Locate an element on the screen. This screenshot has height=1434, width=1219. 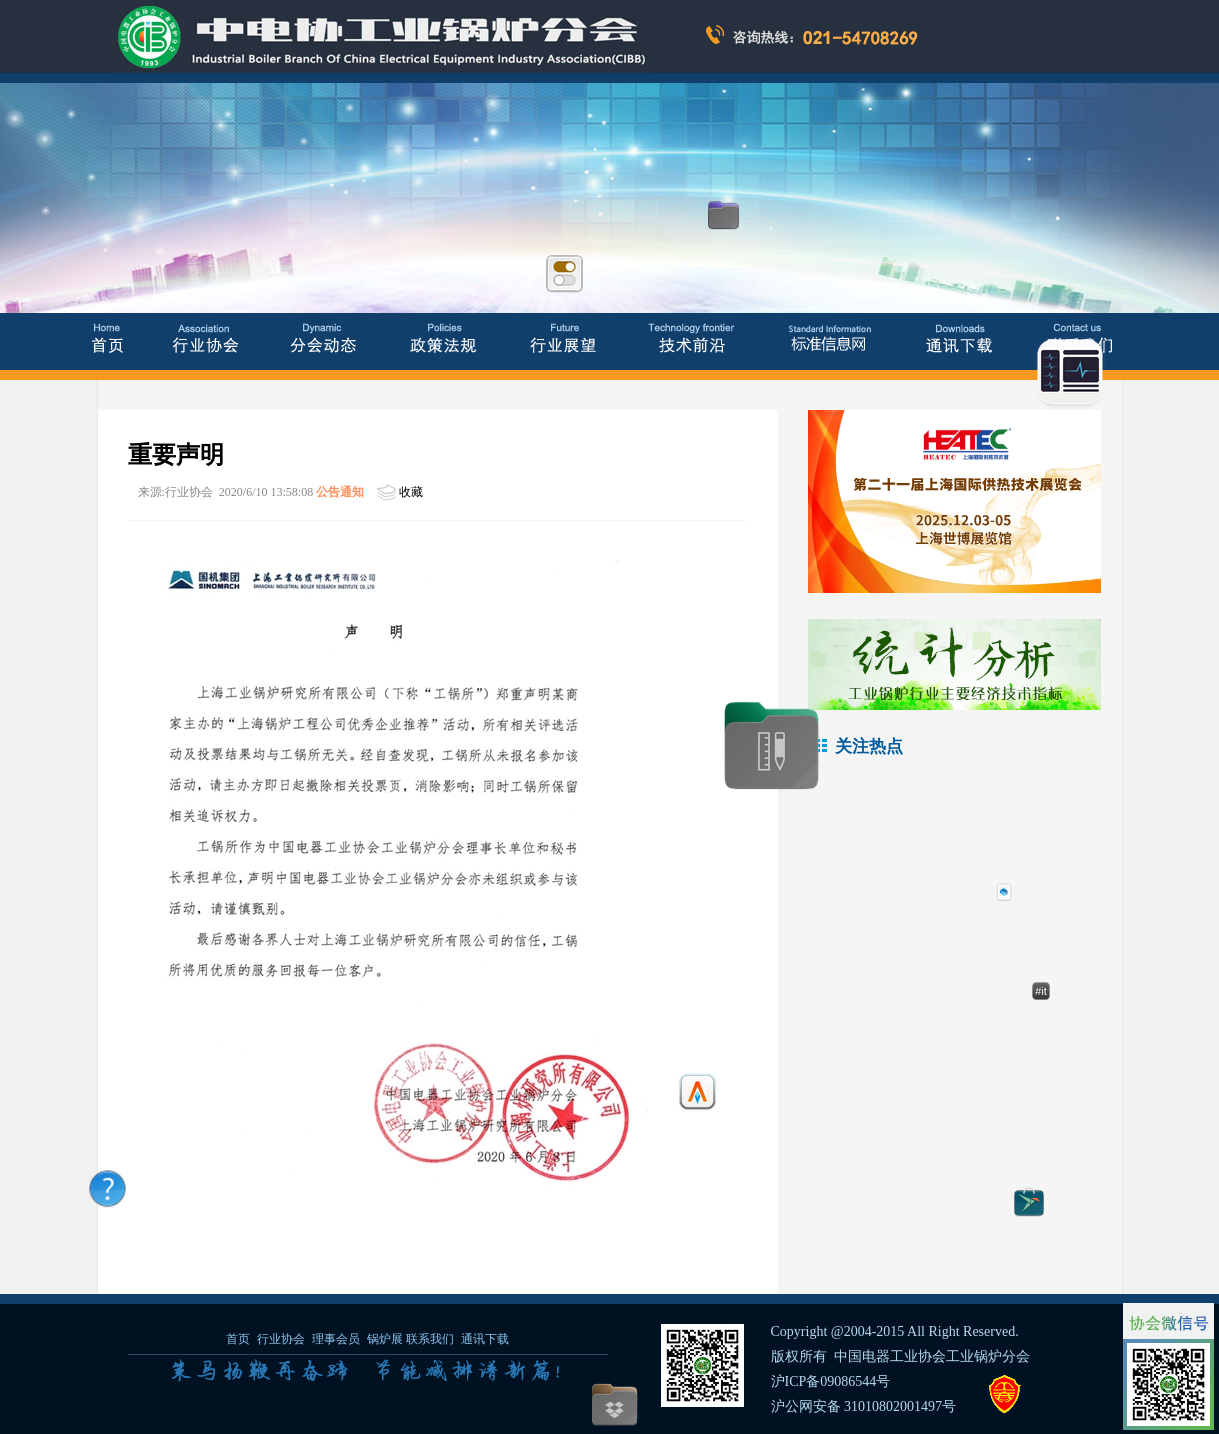
open hashit, a file hashing utility app is located at coordinates (1041, 991).